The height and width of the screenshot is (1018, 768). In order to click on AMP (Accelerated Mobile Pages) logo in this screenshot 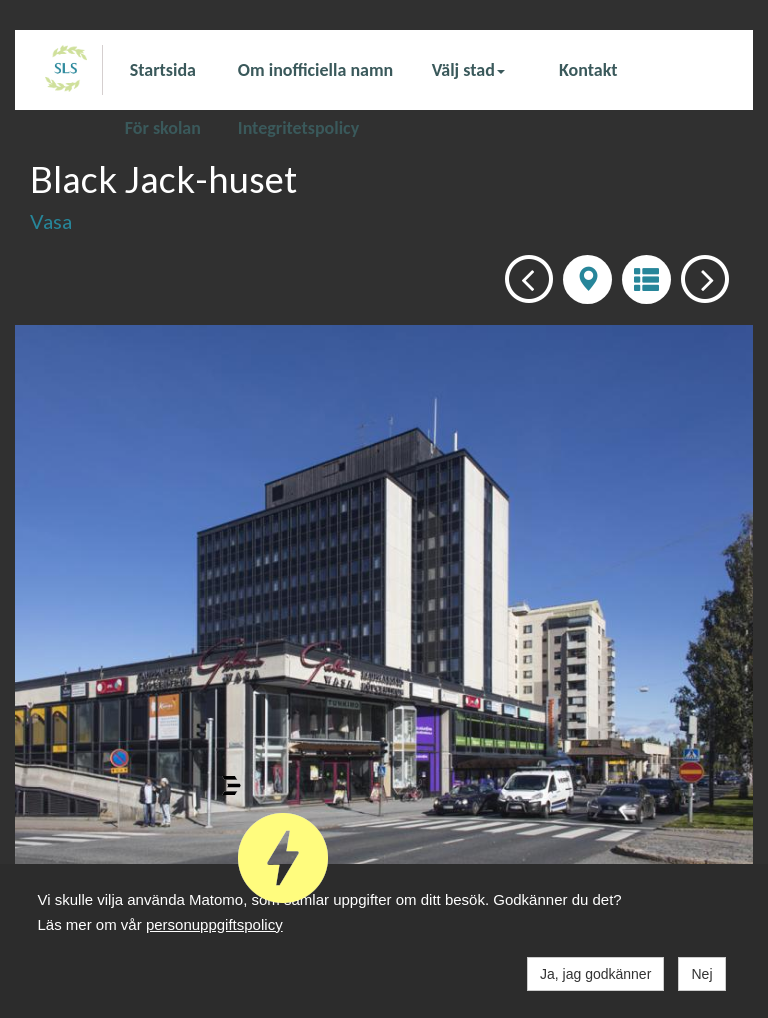, I will do `click(283, 858)`.